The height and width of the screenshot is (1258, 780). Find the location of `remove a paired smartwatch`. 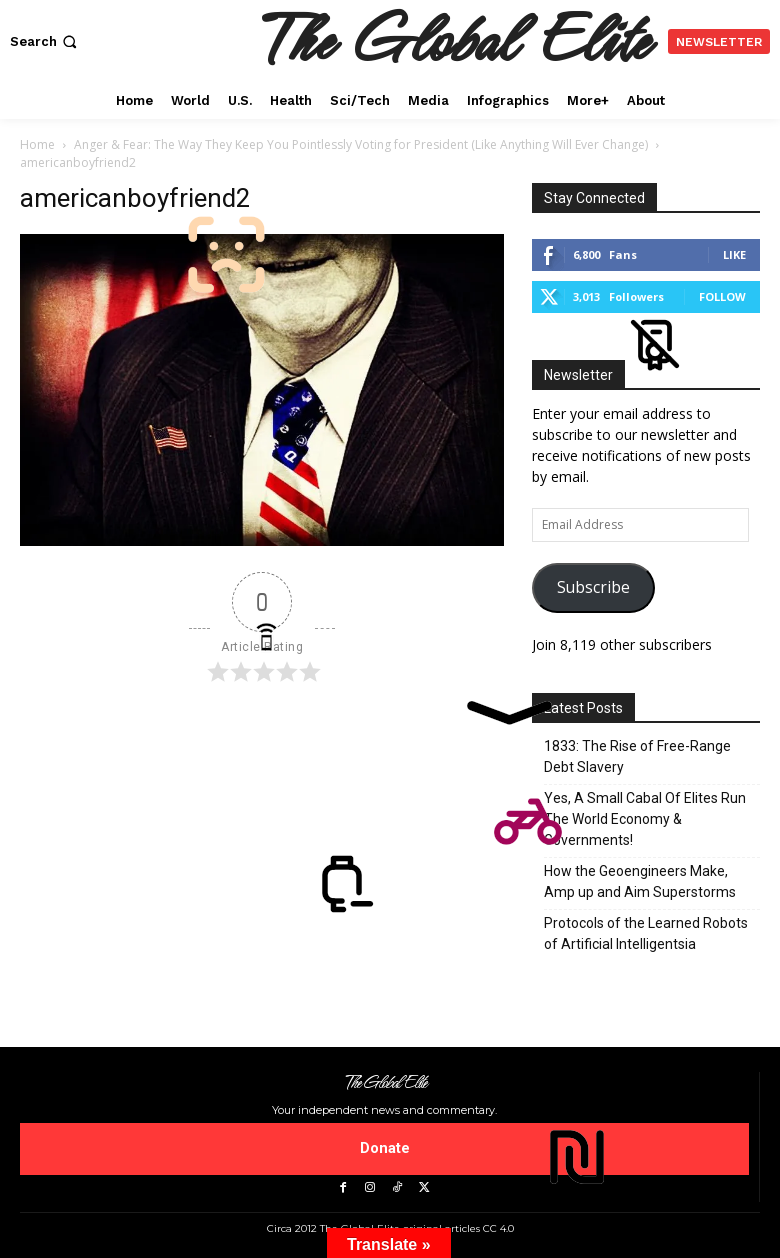

remove a paired smartwatch is located at coordinates (342, 884).